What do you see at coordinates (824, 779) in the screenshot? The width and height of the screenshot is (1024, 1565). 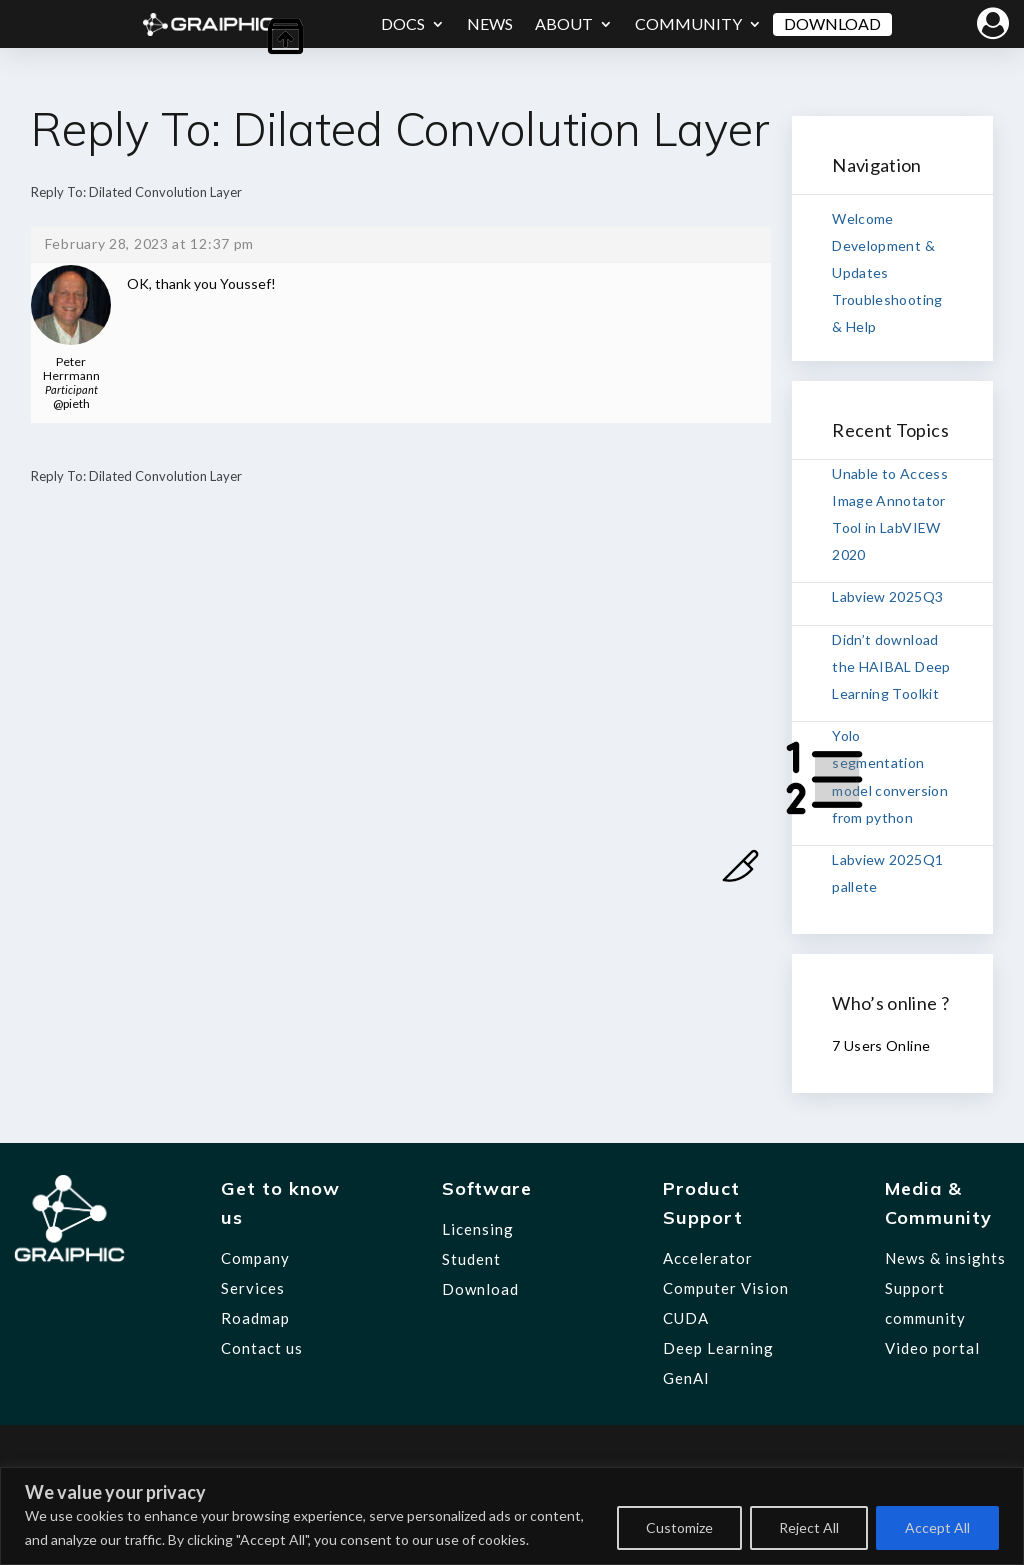 I see `create a numbered list` at bounding box center [824, 779].